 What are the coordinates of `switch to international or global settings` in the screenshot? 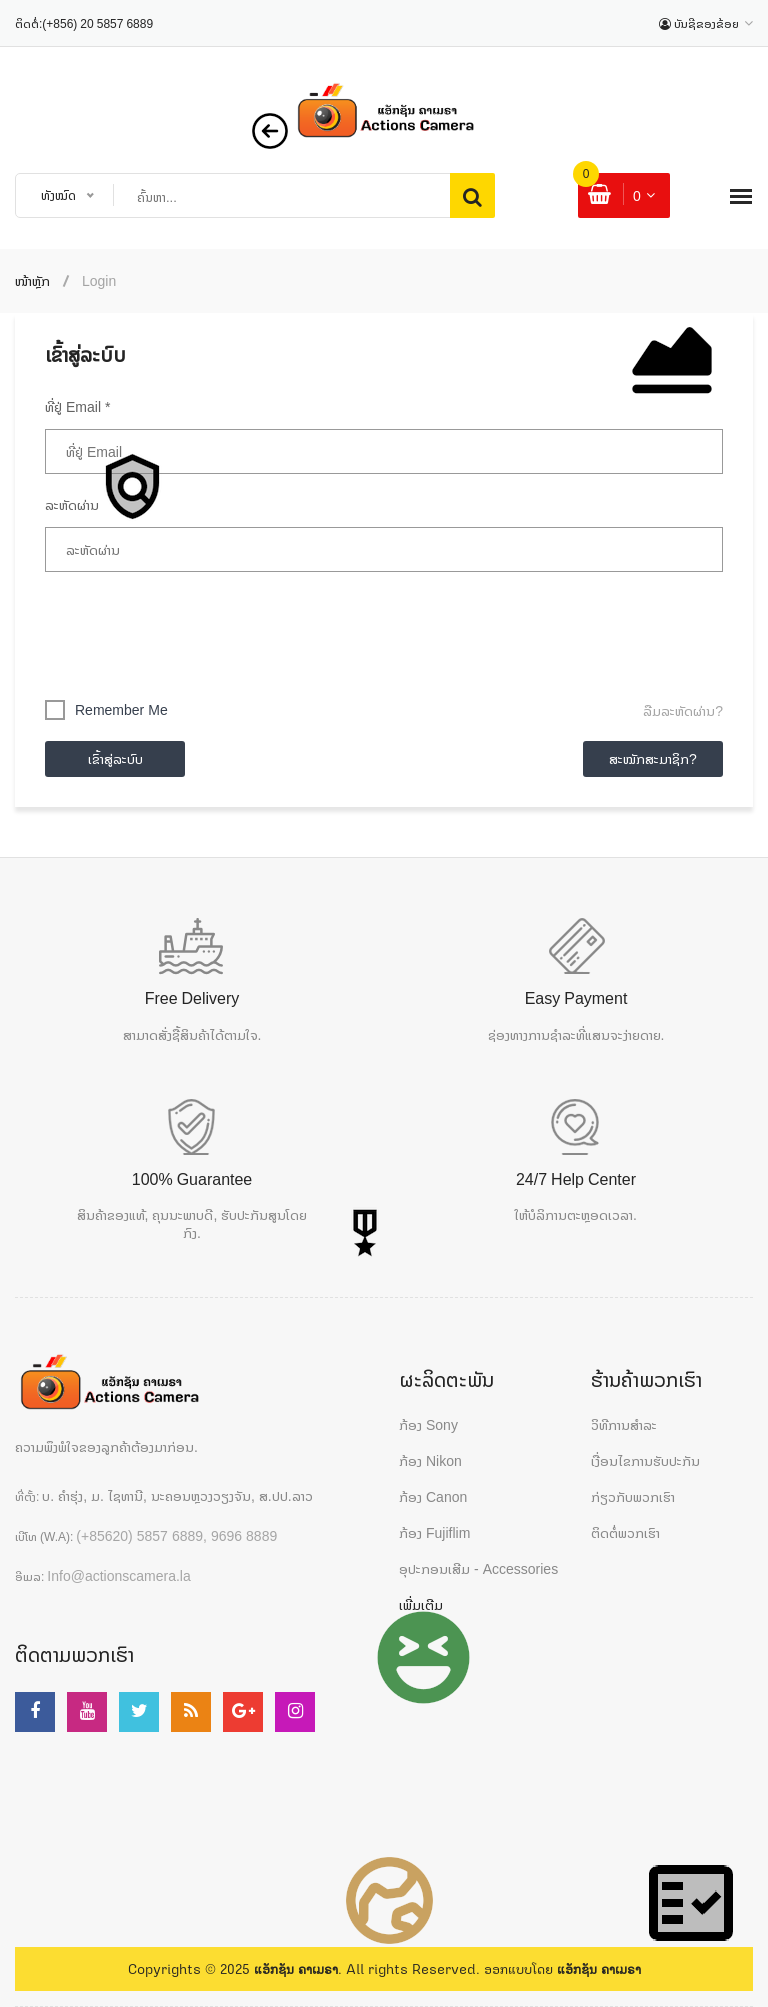 It's located at (389, 1900).